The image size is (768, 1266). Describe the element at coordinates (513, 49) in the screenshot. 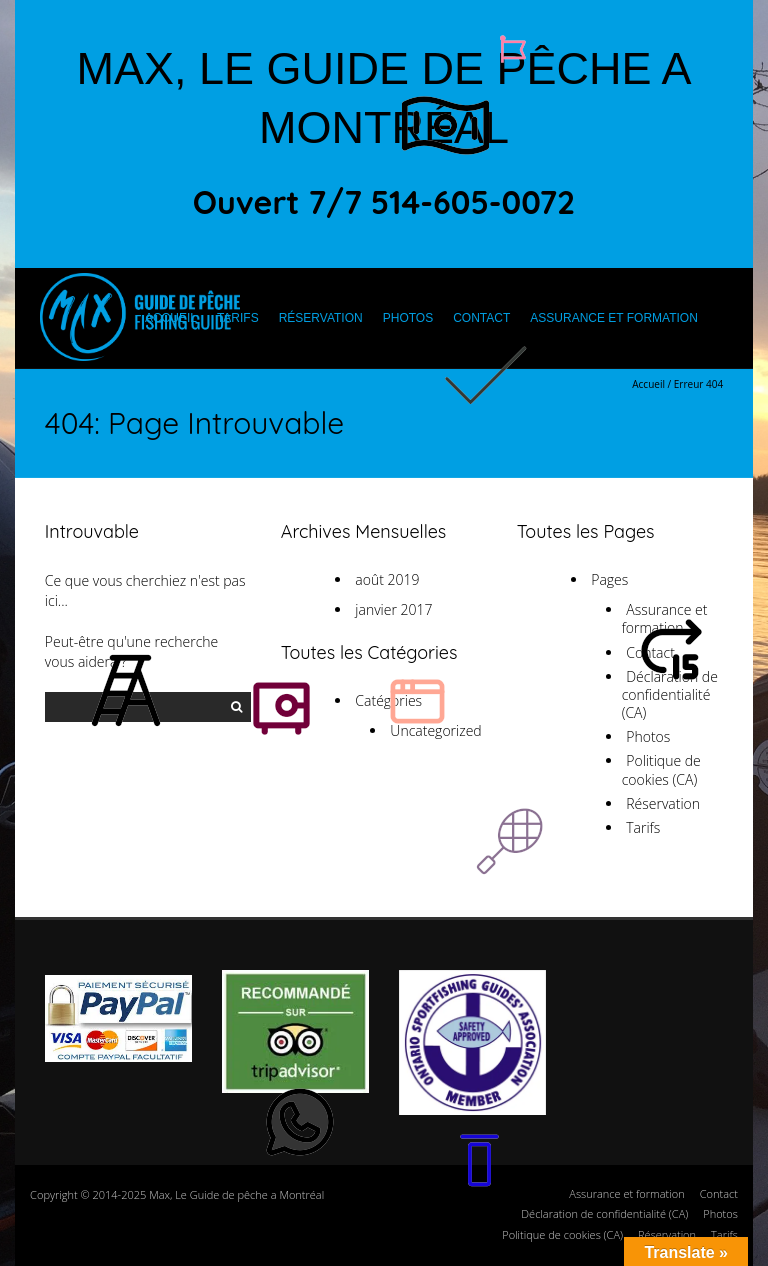

I see `font awesome brand logo` at that location.